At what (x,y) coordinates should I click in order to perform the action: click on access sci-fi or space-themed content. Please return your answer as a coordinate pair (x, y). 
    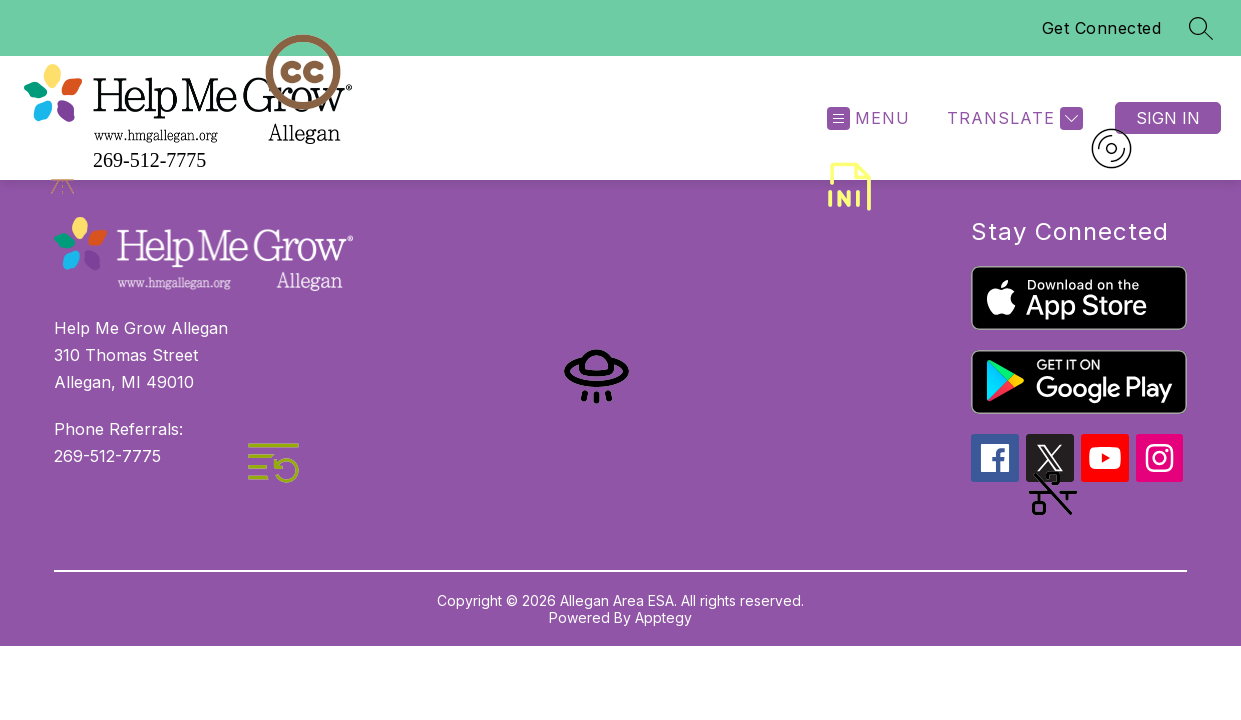
    Looking at the image, I should click on (596, 375).